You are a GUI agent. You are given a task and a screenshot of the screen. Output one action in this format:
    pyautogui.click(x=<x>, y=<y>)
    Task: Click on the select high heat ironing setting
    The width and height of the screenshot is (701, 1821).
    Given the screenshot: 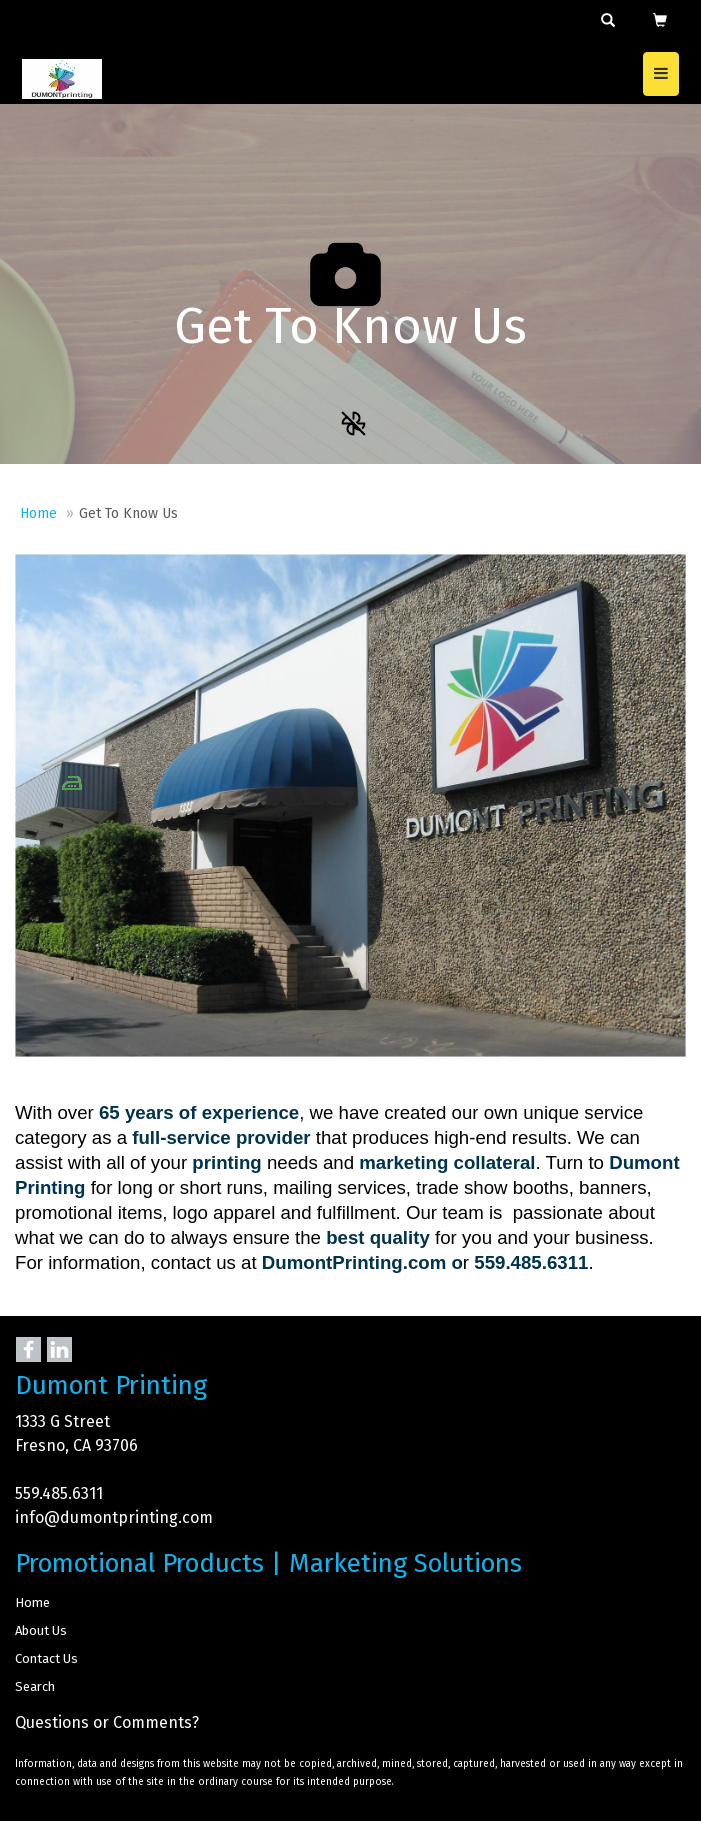 What is the action you would take?
    pyautogui.click(x=72, y=783)
    